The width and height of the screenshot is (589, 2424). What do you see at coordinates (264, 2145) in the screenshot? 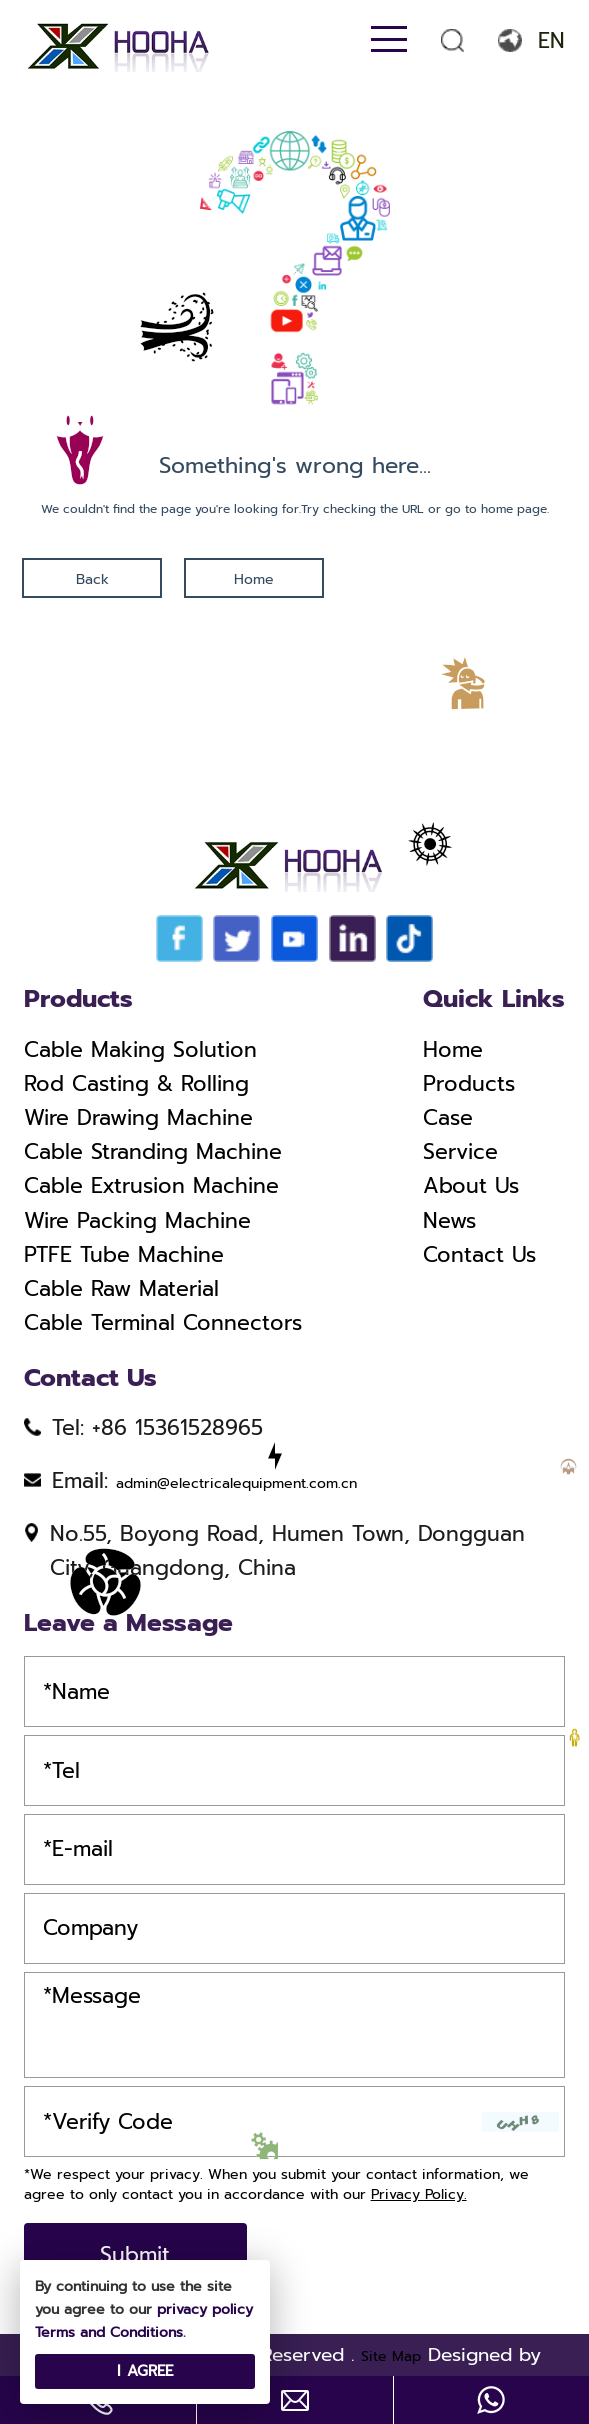
I see `access settings or preferences` at bounding box center [264, 2145].